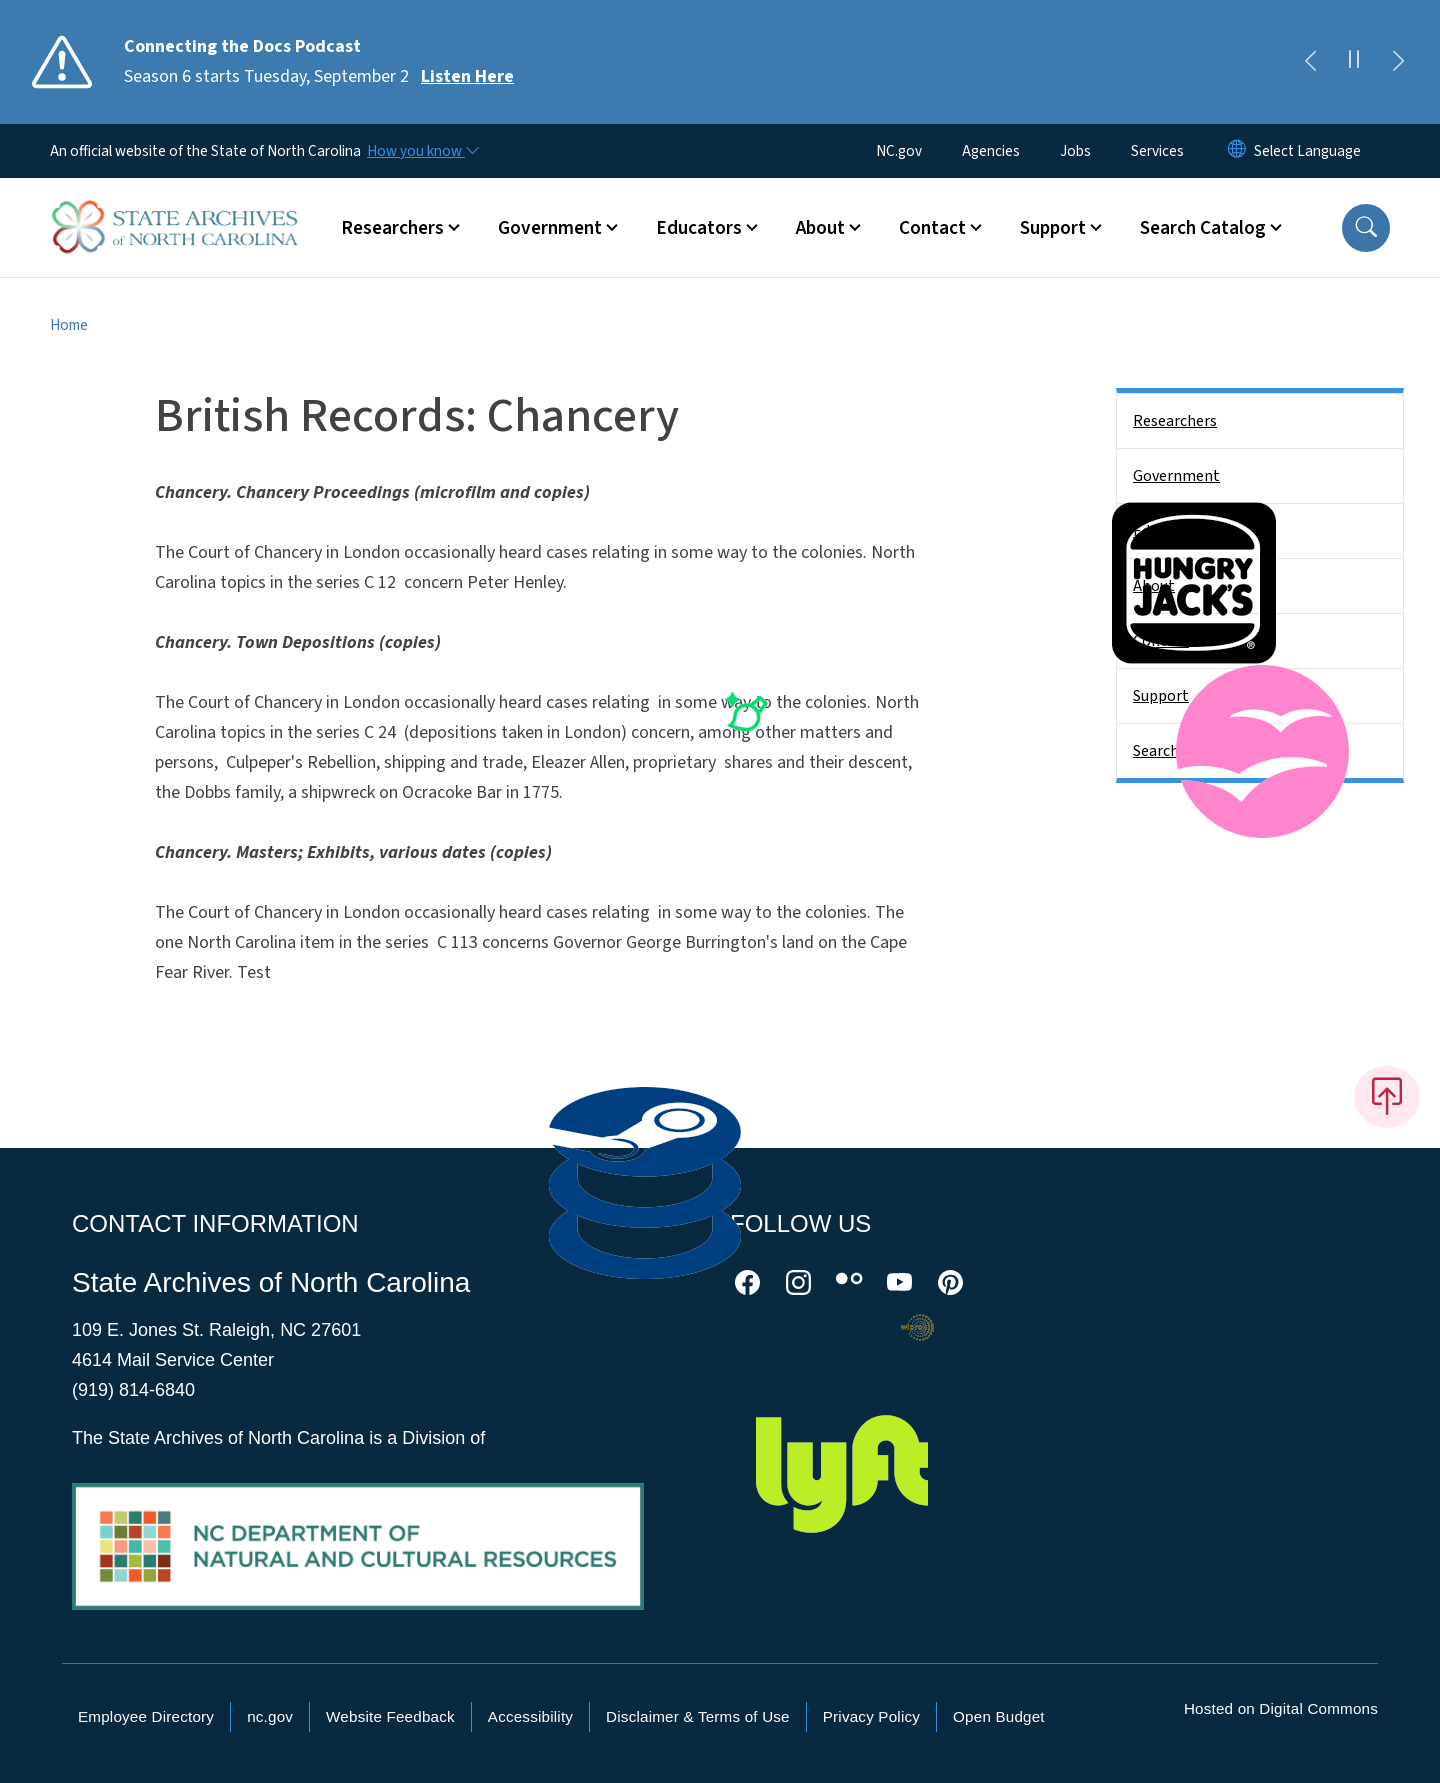 The width and height of the screenshot is (1440, 1783). Describe the element at coordinates (842, 1474) in the screenshot. I see `open the lyft app` at that location.